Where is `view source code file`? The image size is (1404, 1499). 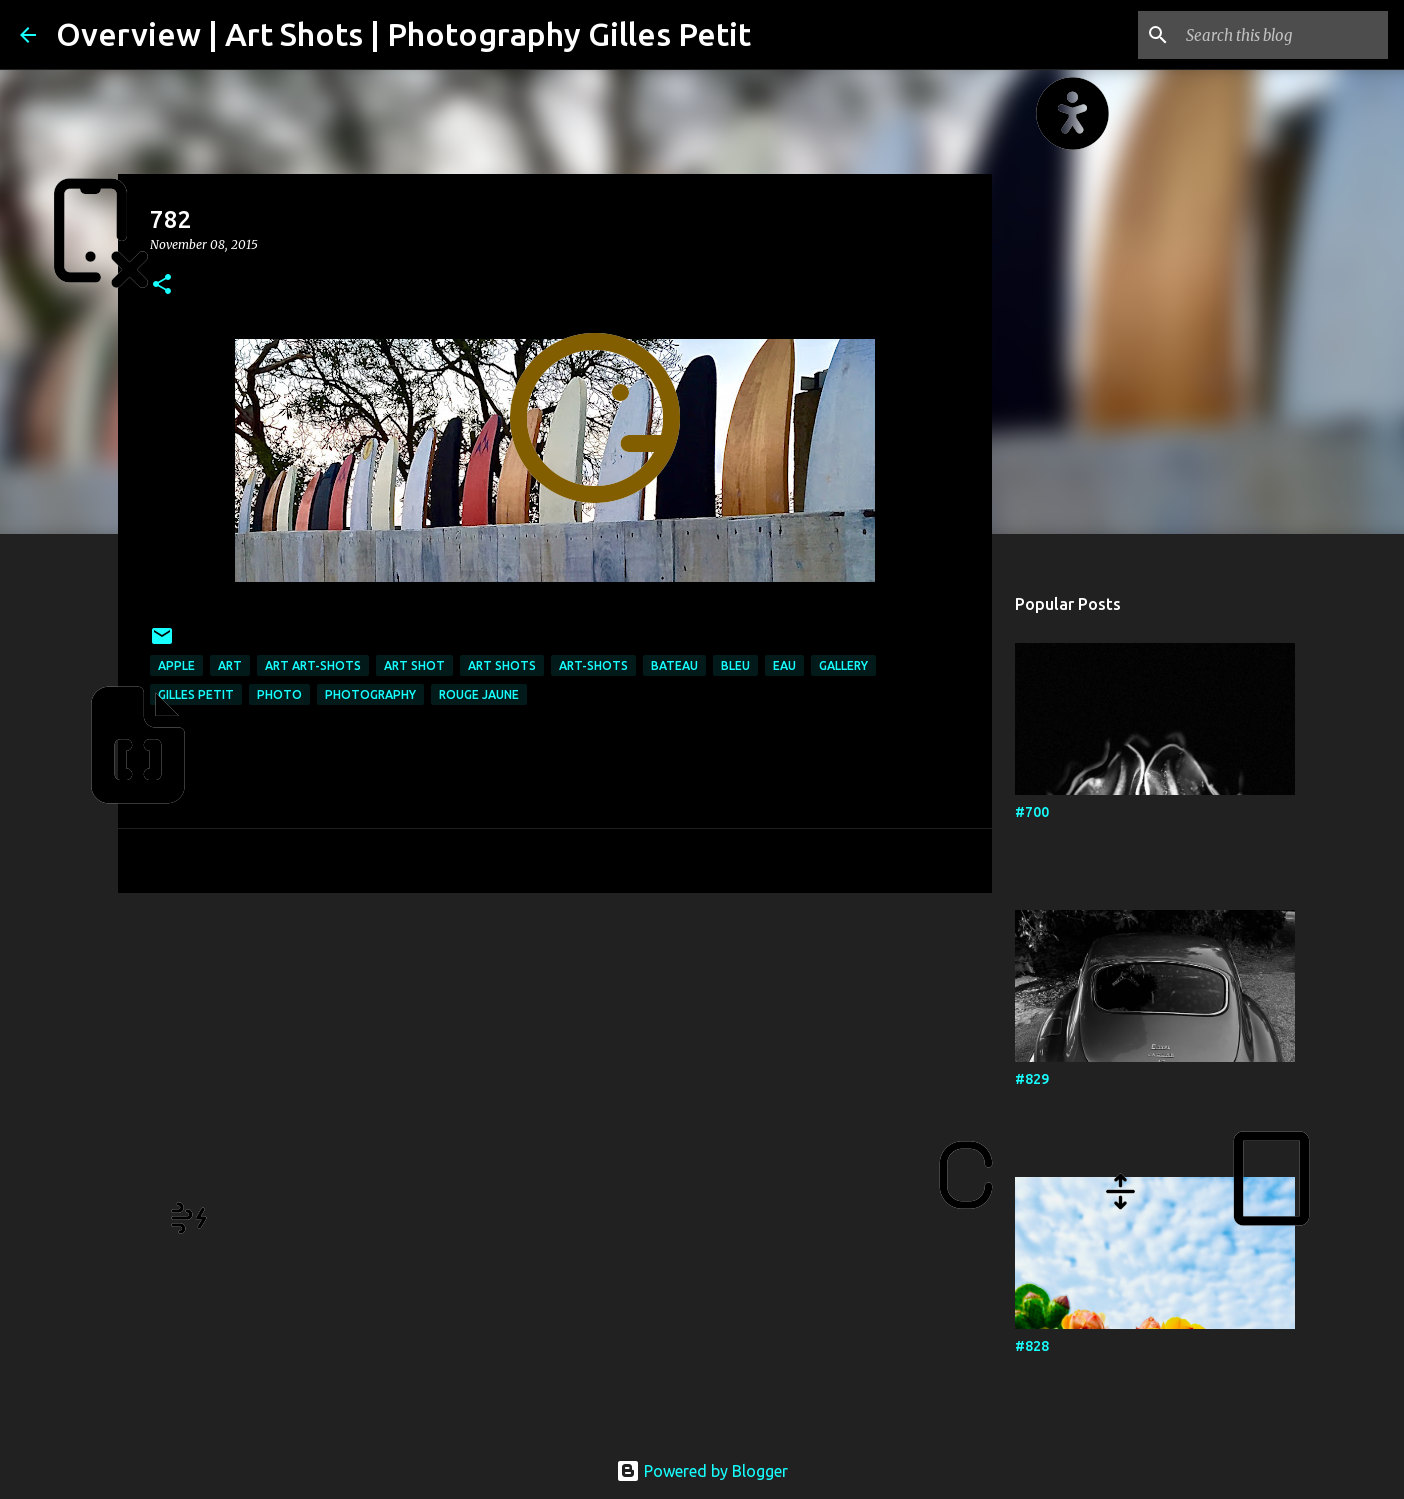 view source code file is located at coordinates (138, 745).